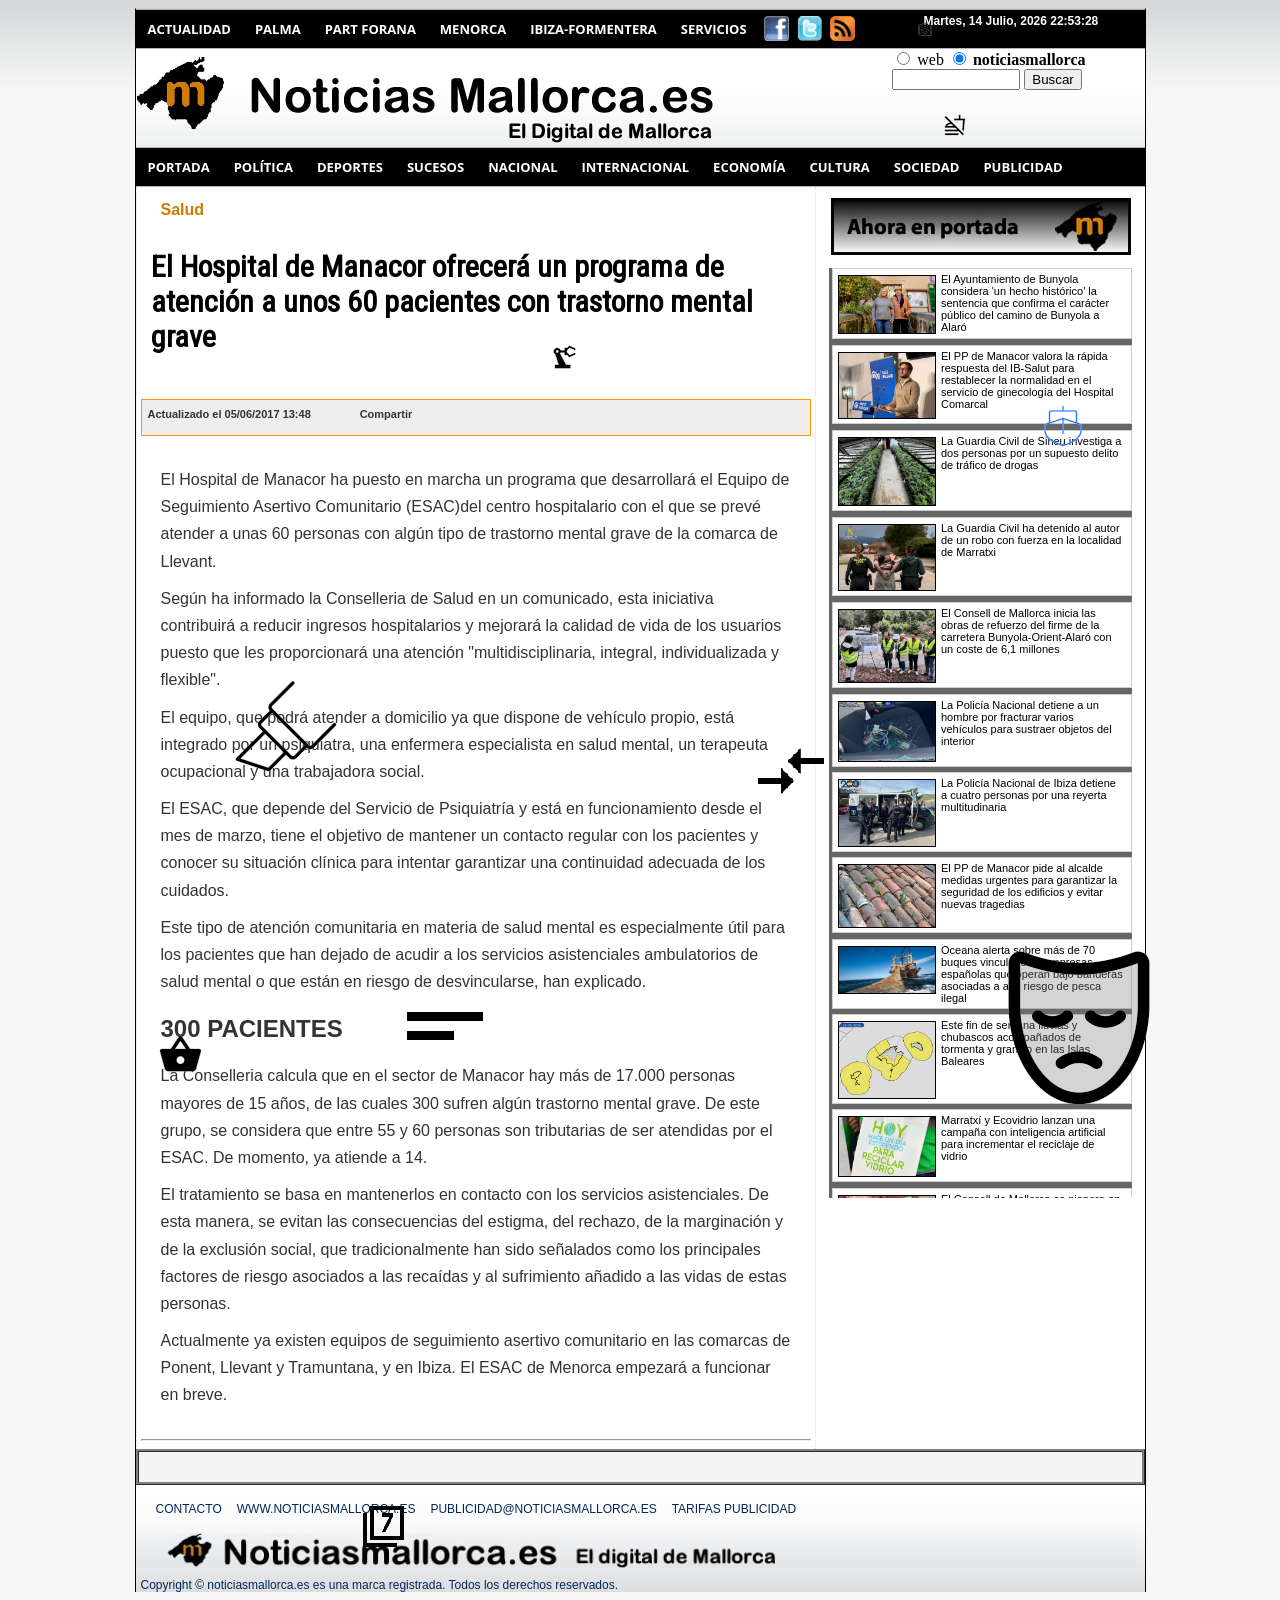  I want to click on compare two items or selections, so click(791, 771).